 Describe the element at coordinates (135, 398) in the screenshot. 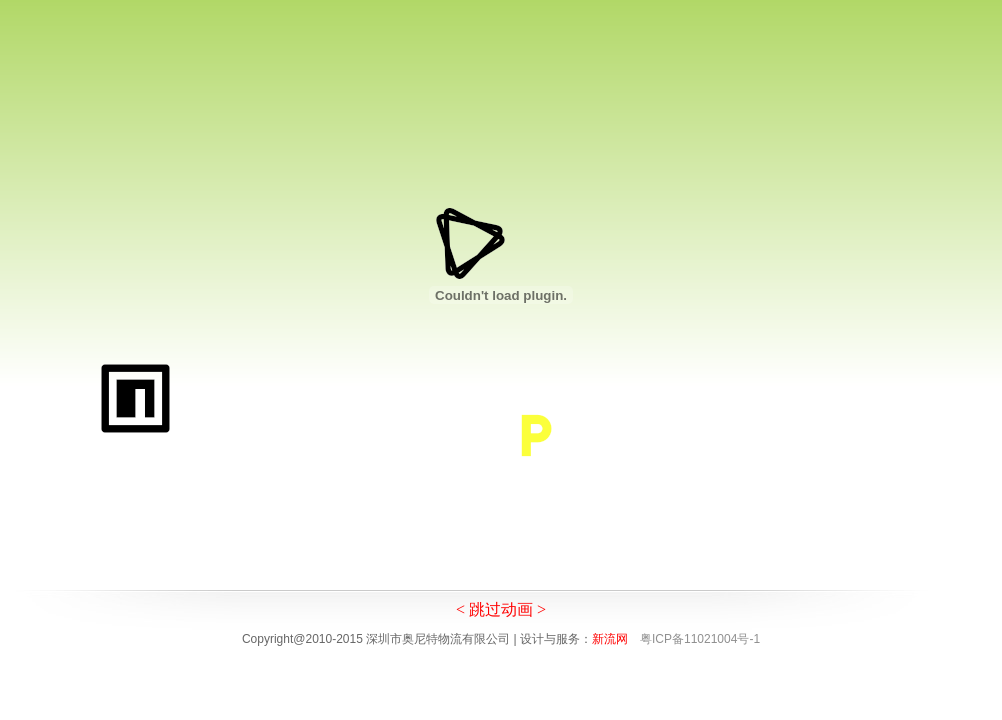

I see `npm package registry logo` at that location.